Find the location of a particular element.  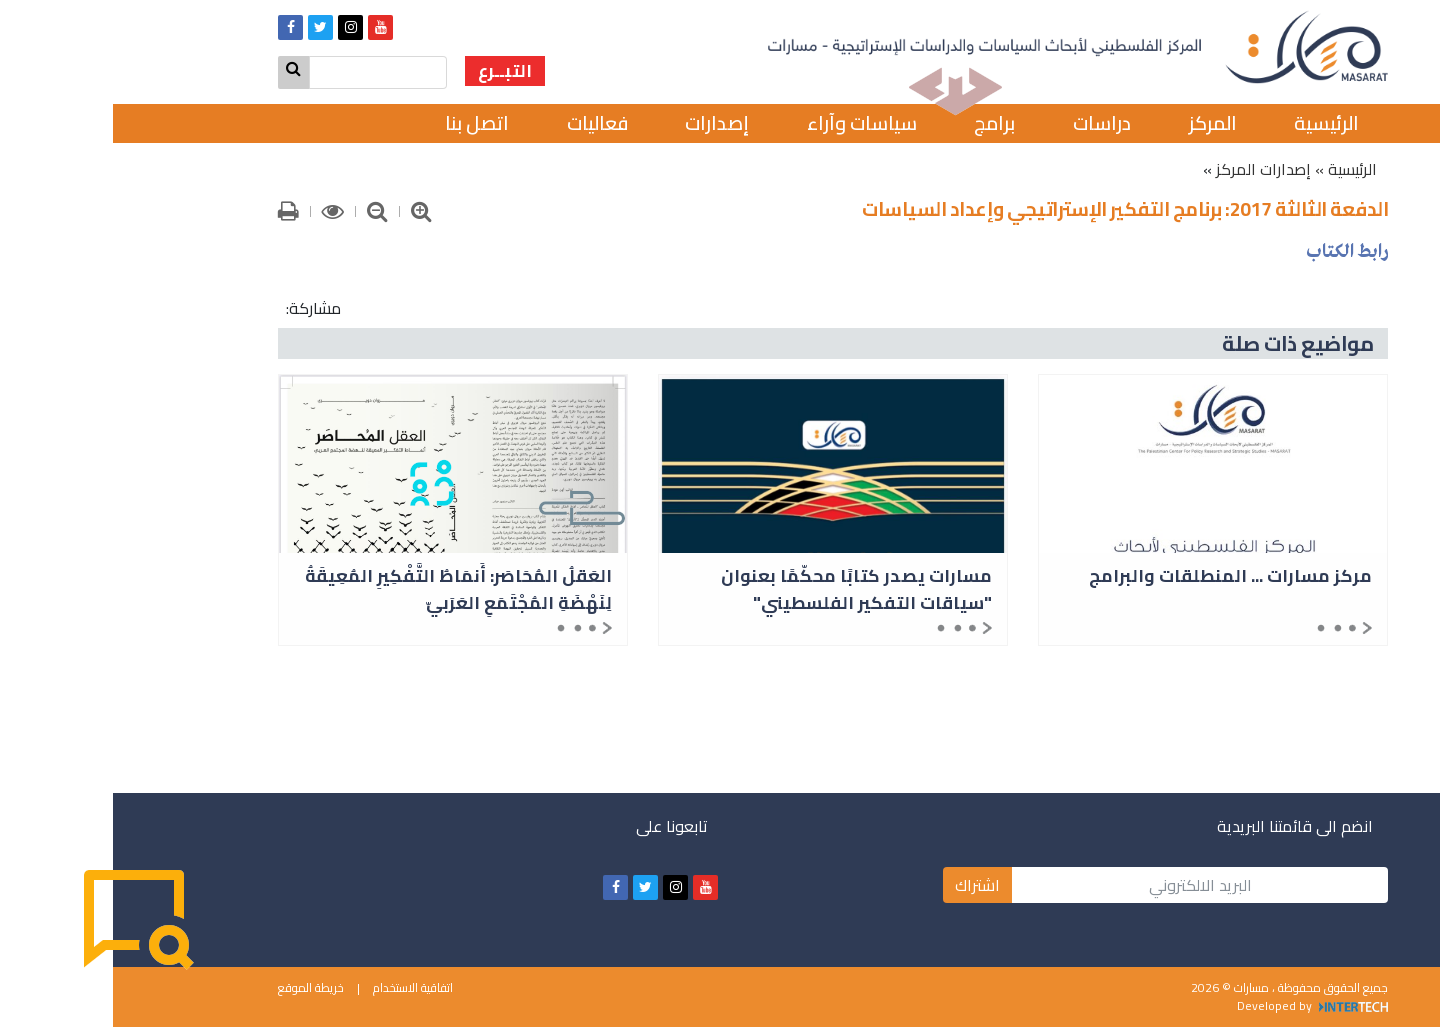

UpCloud cloud hosting service logo is located at coordinates (582, 508).